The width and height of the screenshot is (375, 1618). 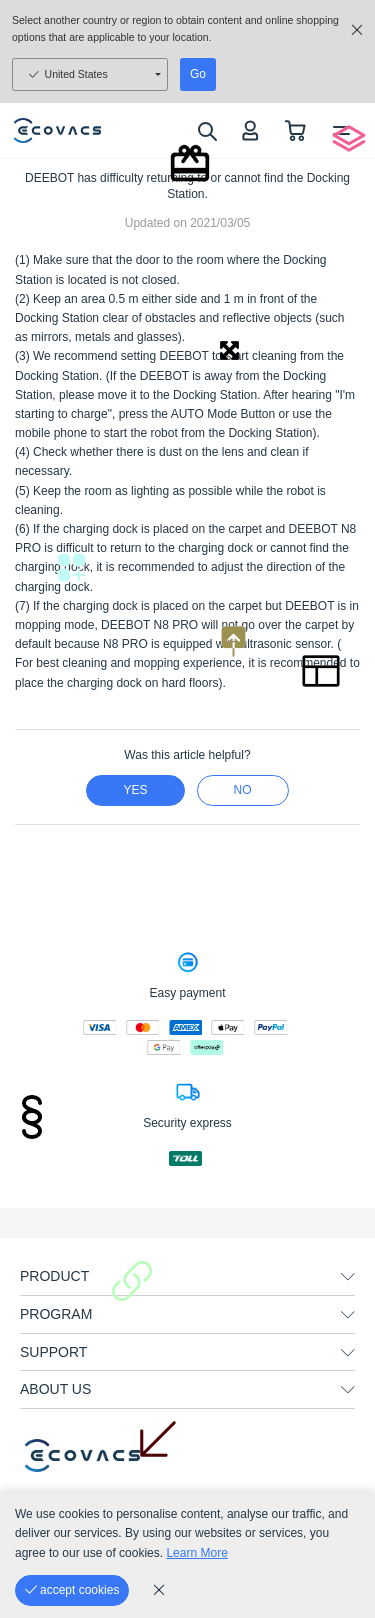 I want to click on navigate to previous or back, so click(x=158, y=1439).